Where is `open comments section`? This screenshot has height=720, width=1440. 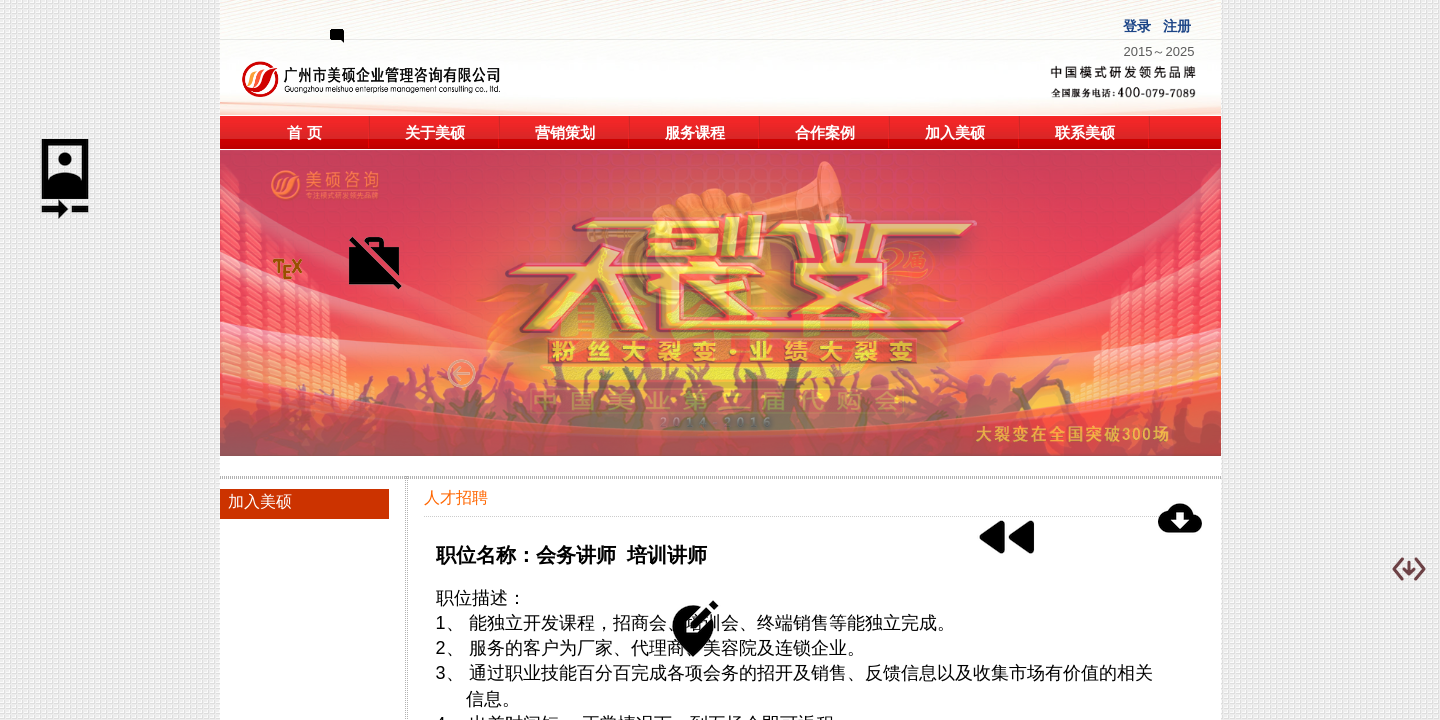
open comments section is located at coordinates (337, 36).